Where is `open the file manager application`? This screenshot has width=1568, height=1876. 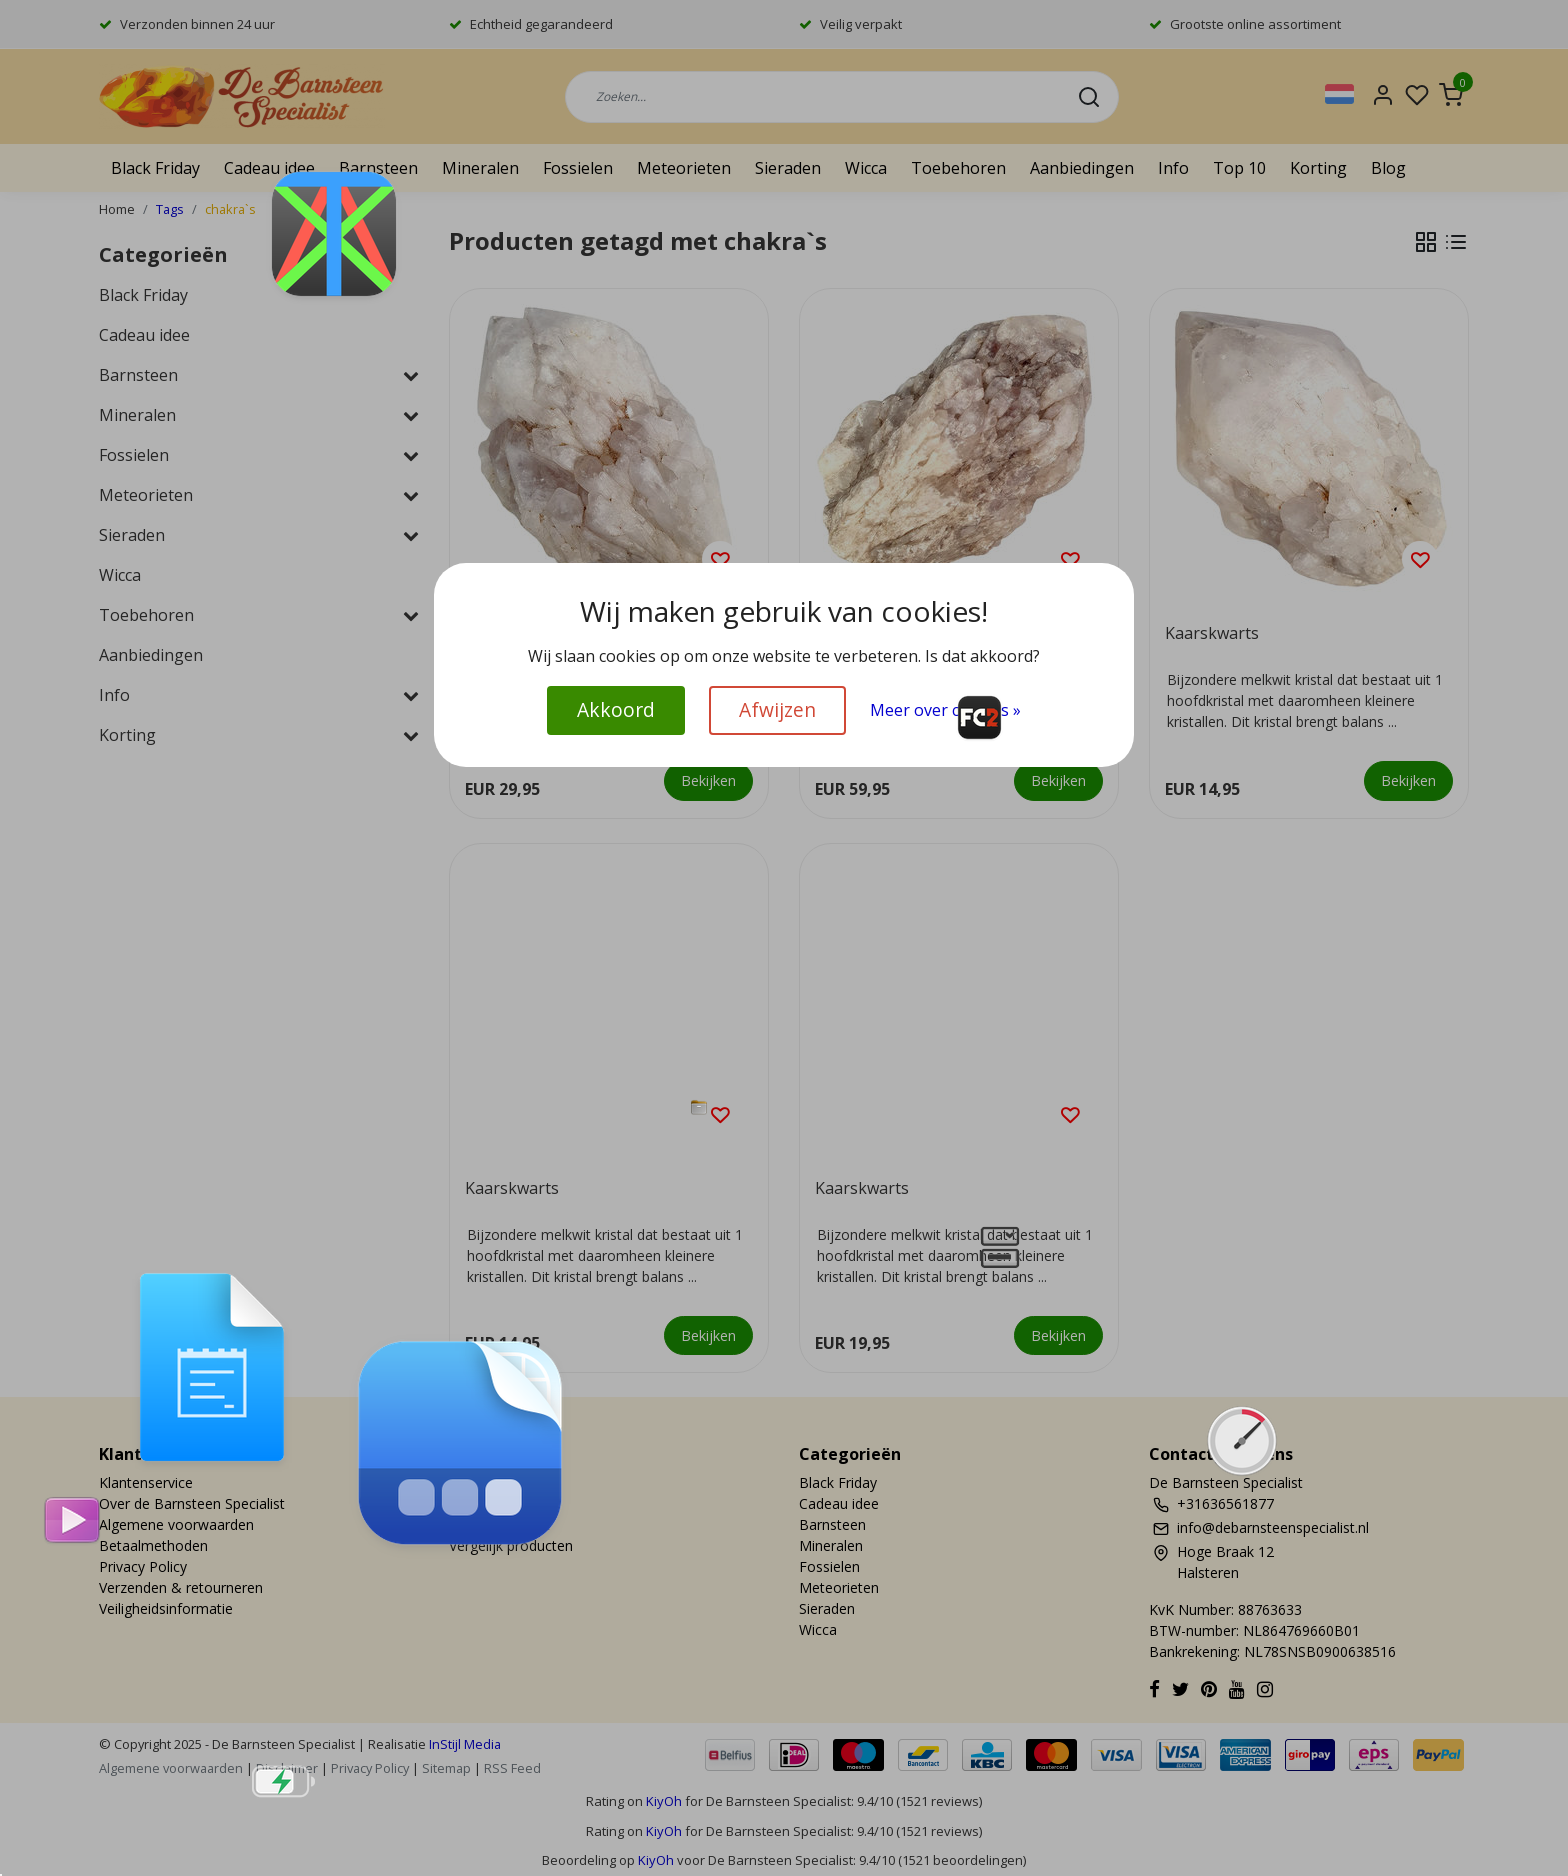
open the file manager application is located at coordinates (699, 1107).